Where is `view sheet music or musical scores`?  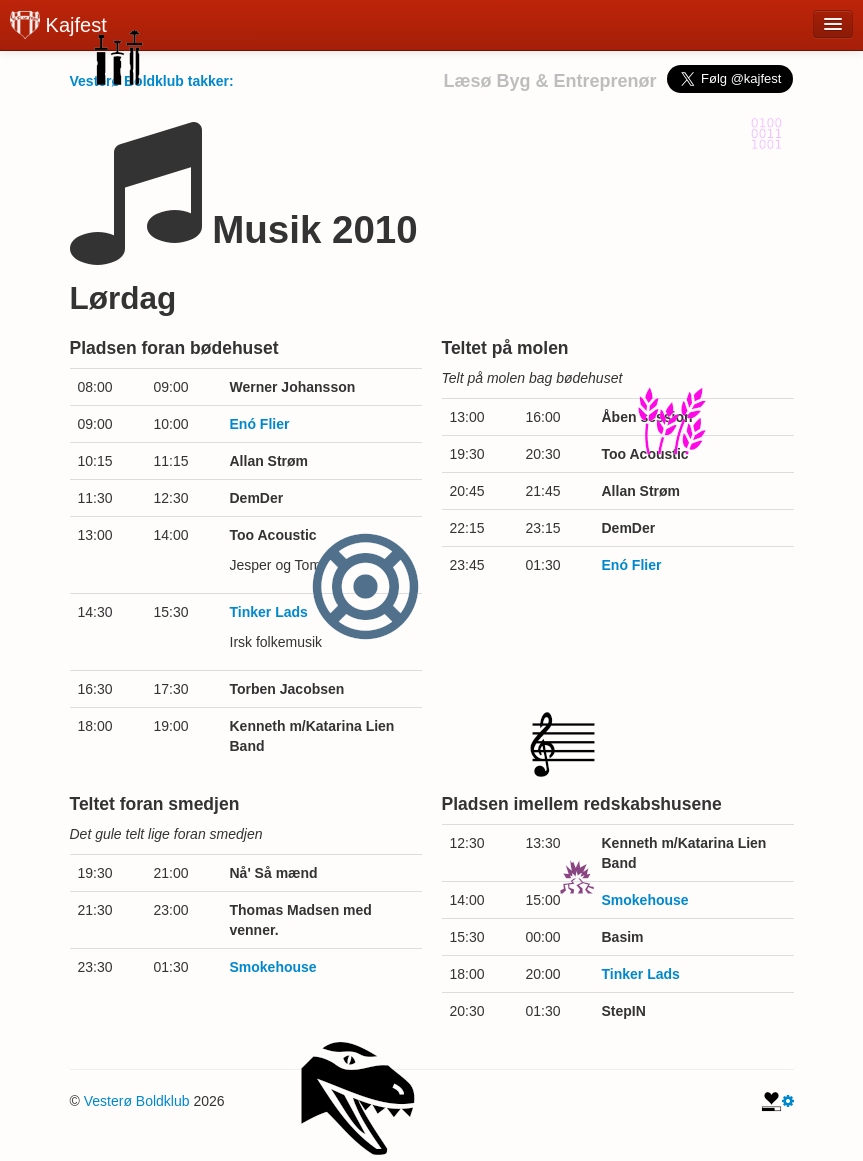 view sheet music or musical scores is located at coordinates (563, 744).